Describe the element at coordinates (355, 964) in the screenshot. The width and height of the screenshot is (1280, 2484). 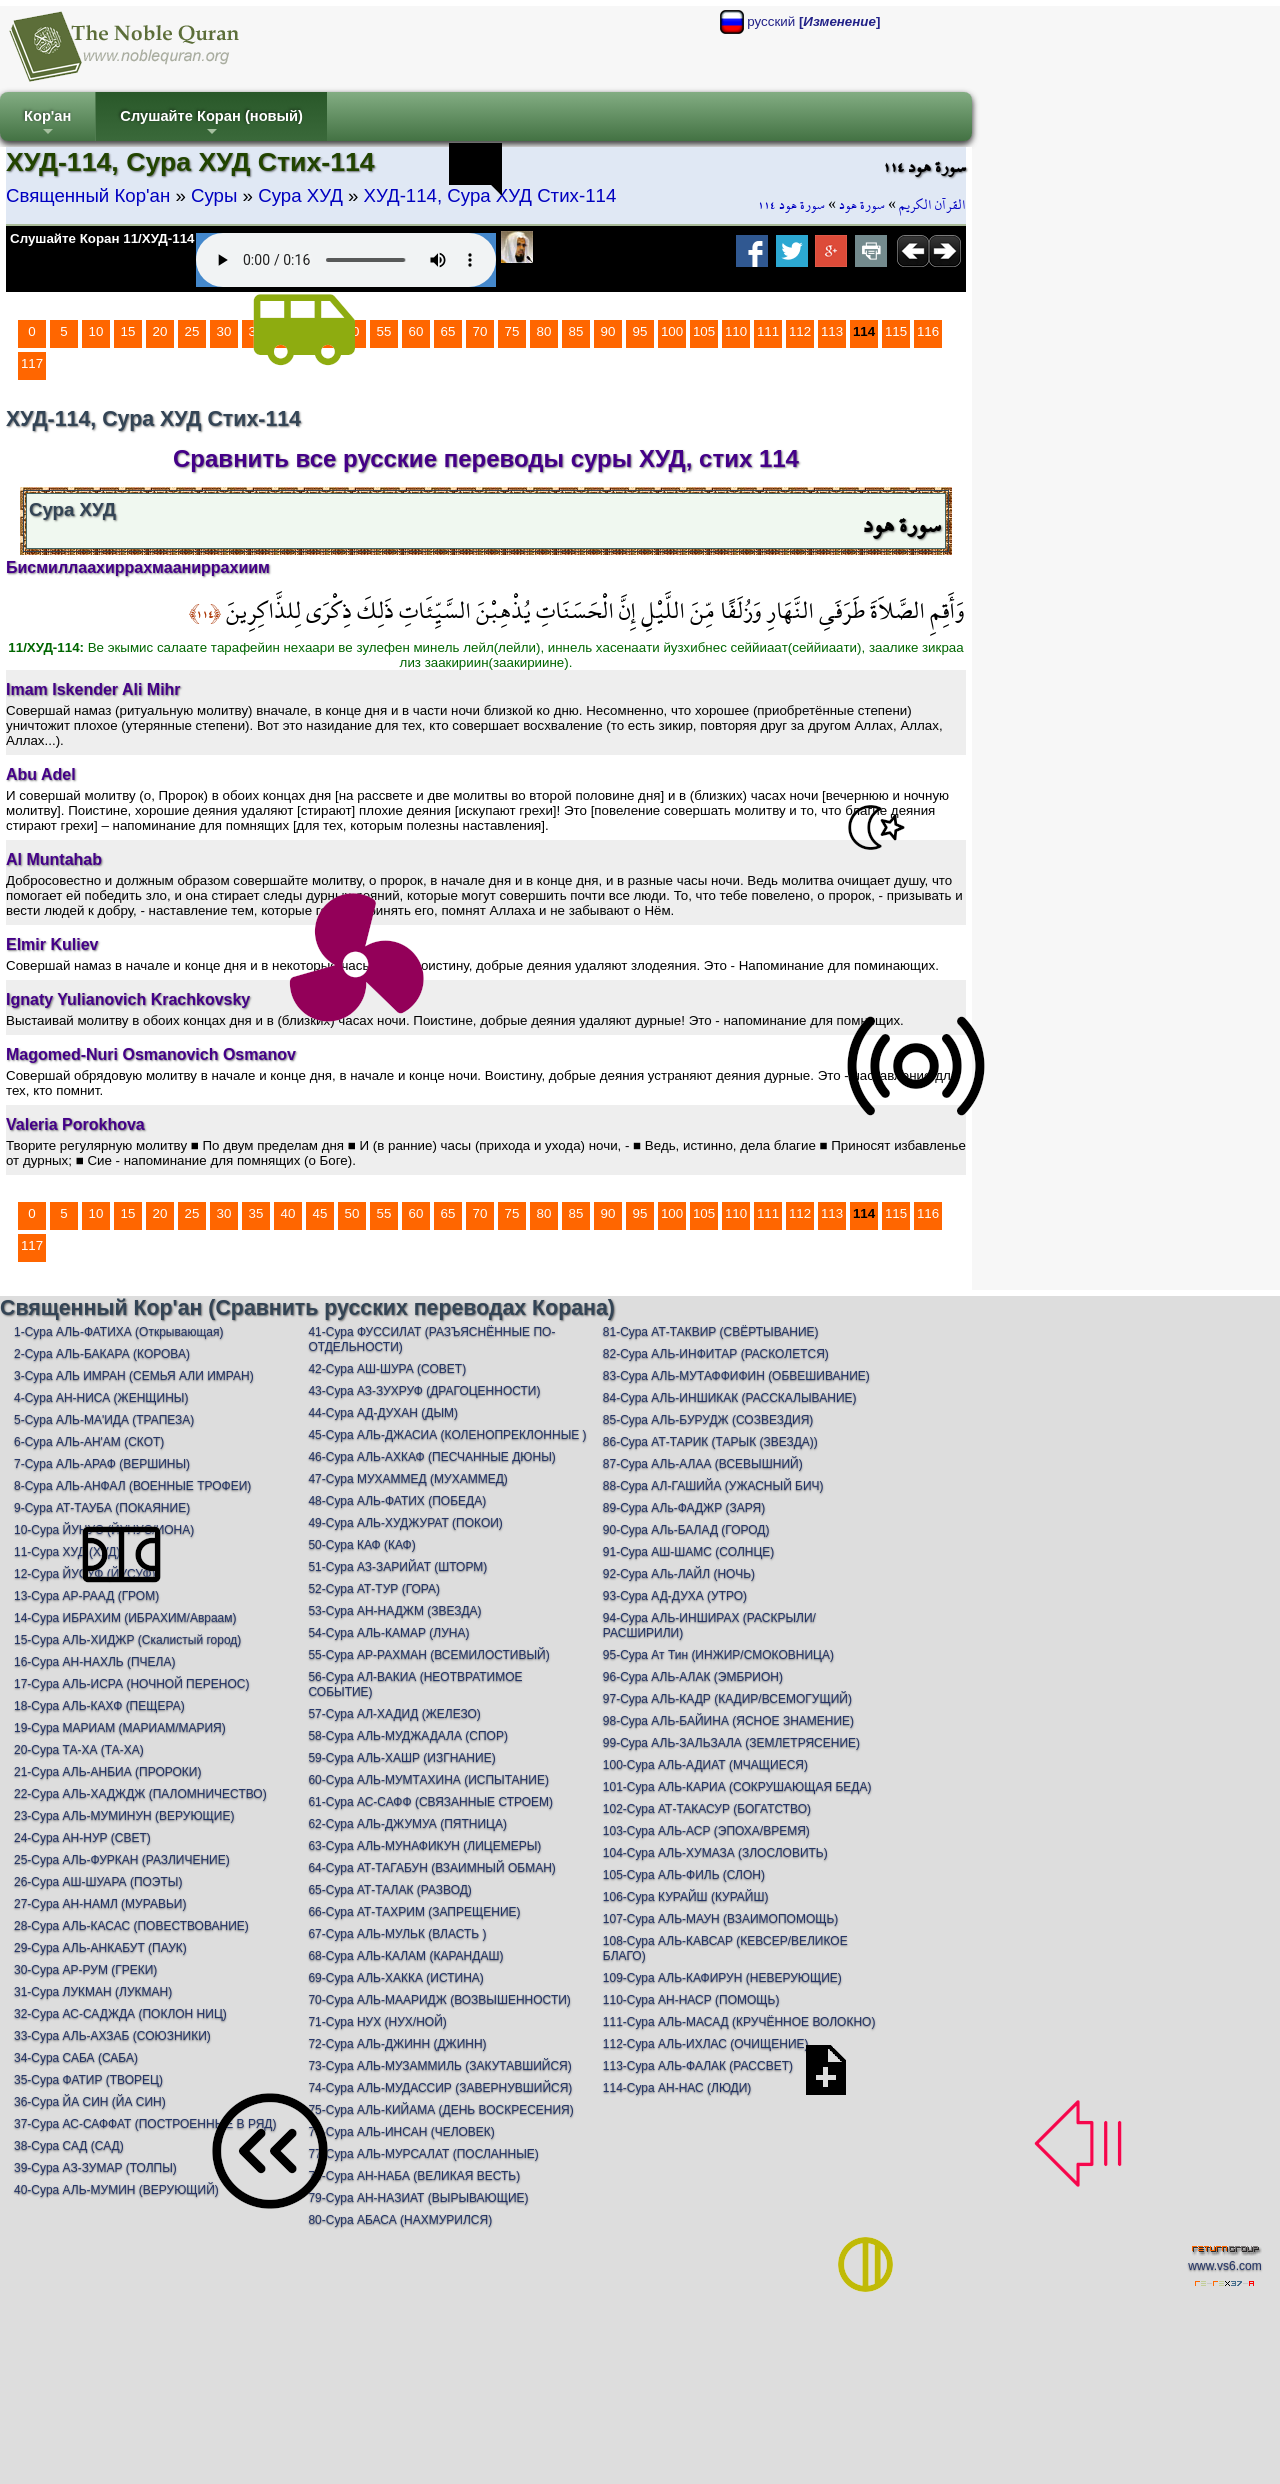
I see `adjust fan or ventilation settings` at that location.